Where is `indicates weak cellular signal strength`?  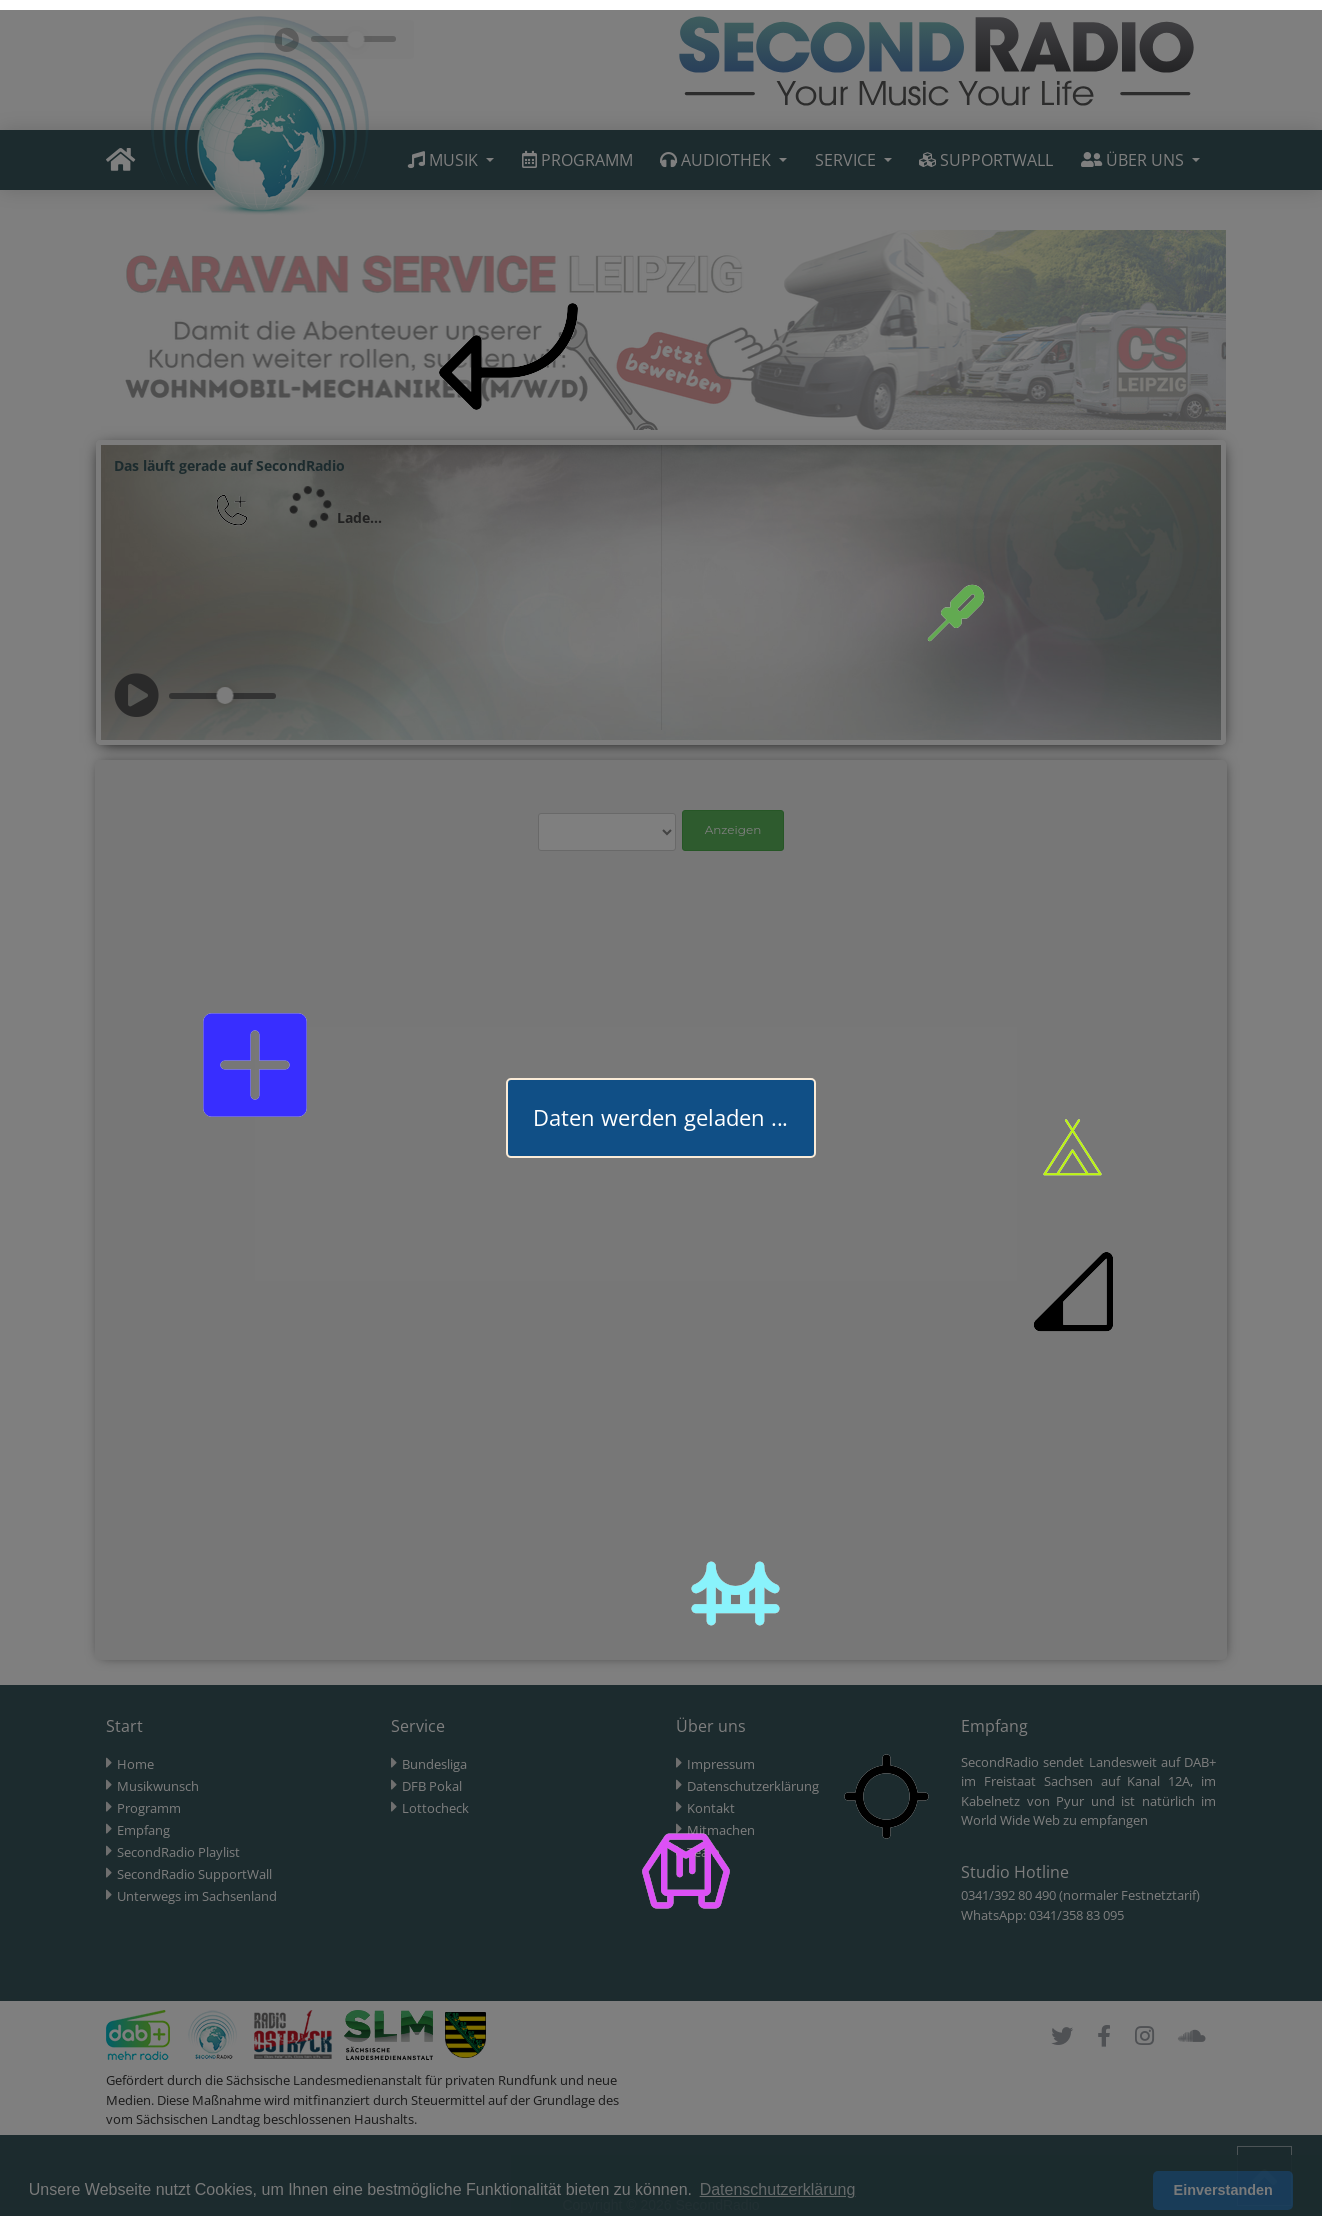 indicates weak cellular signal strength is located at coordinates (1080, 1295).